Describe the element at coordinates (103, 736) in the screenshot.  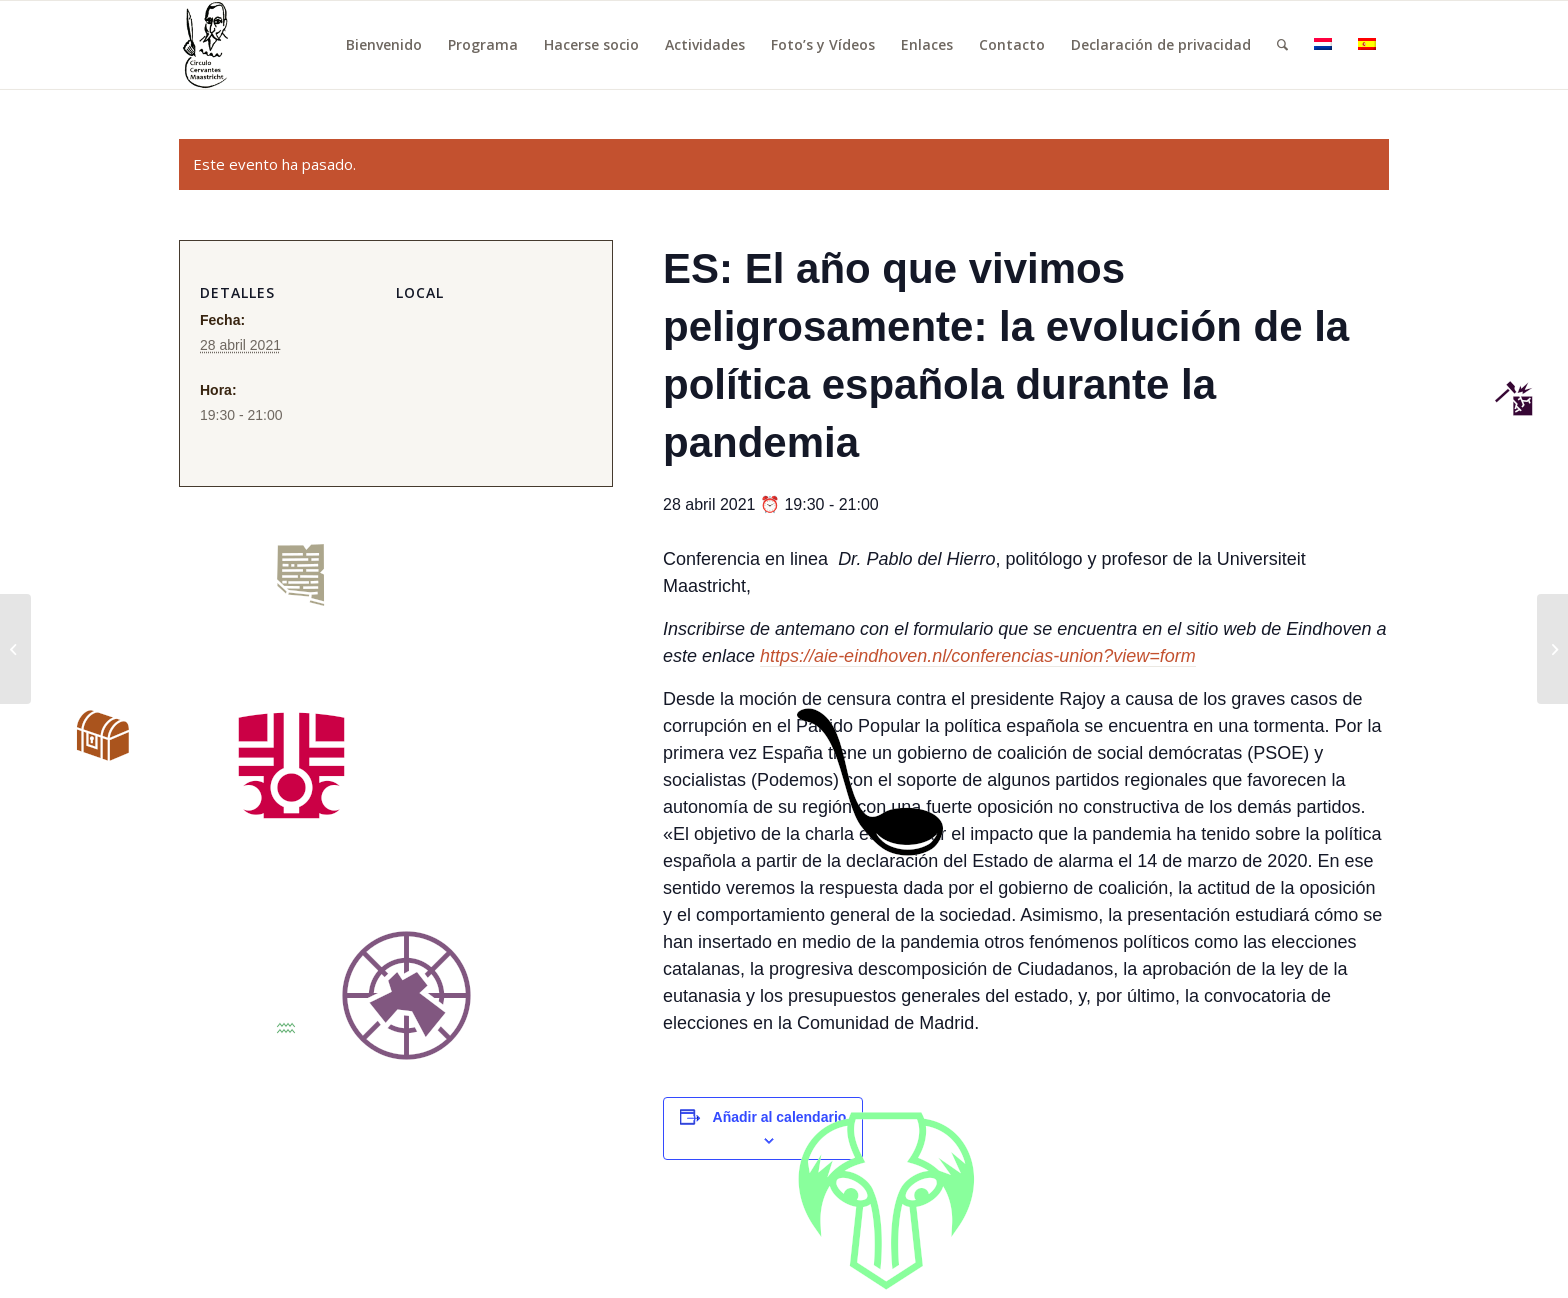
I see `a locked or secured inventory chest` at that location.